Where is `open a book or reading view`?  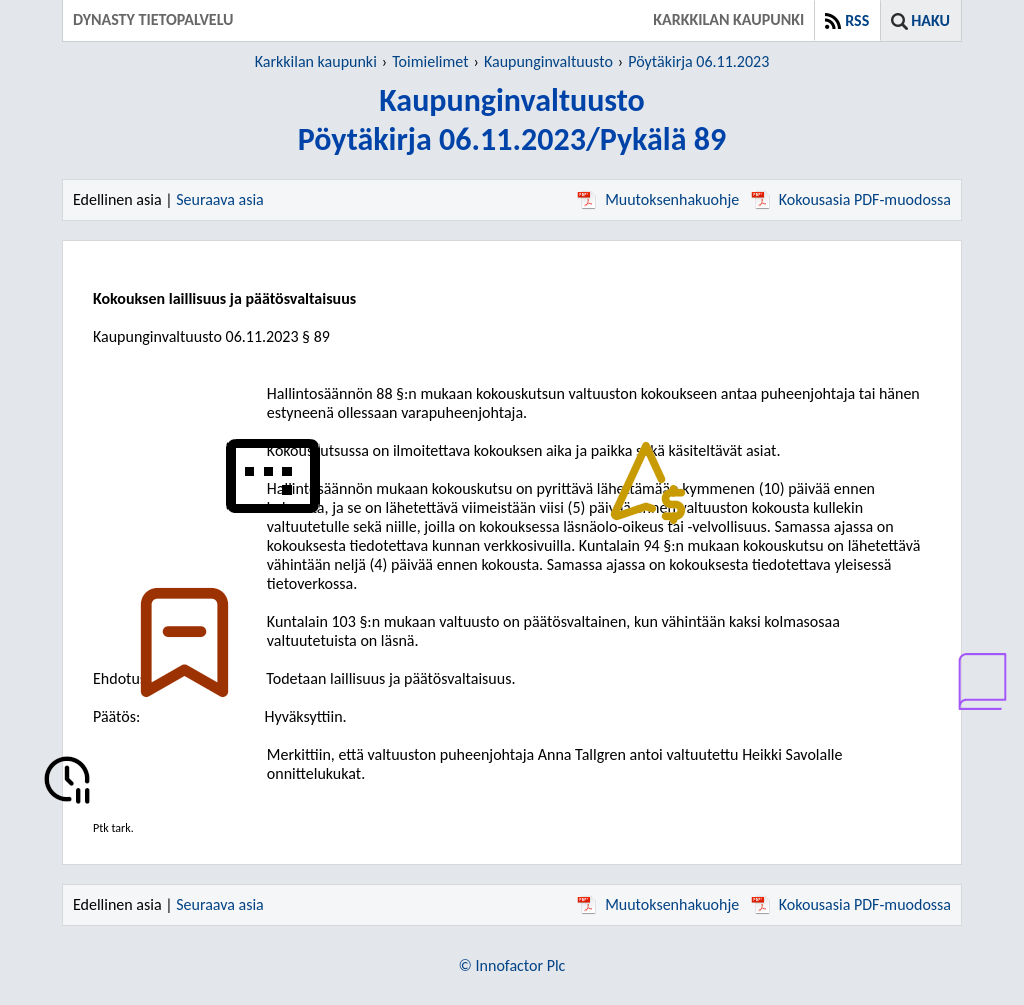
open a book or reading view is located at coordinates (982, 681).